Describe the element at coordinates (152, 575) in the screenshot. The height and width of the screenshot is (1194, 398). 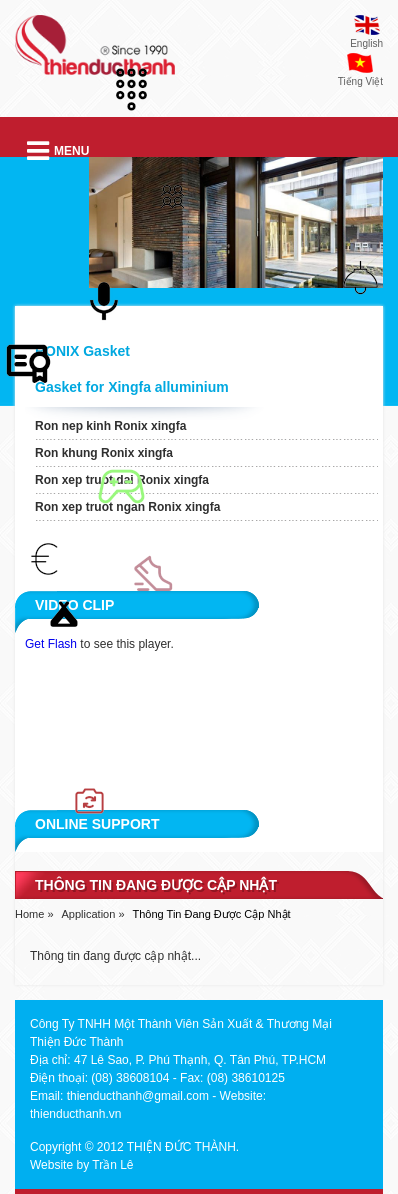
I see `start a running or fitness activity` at that location.